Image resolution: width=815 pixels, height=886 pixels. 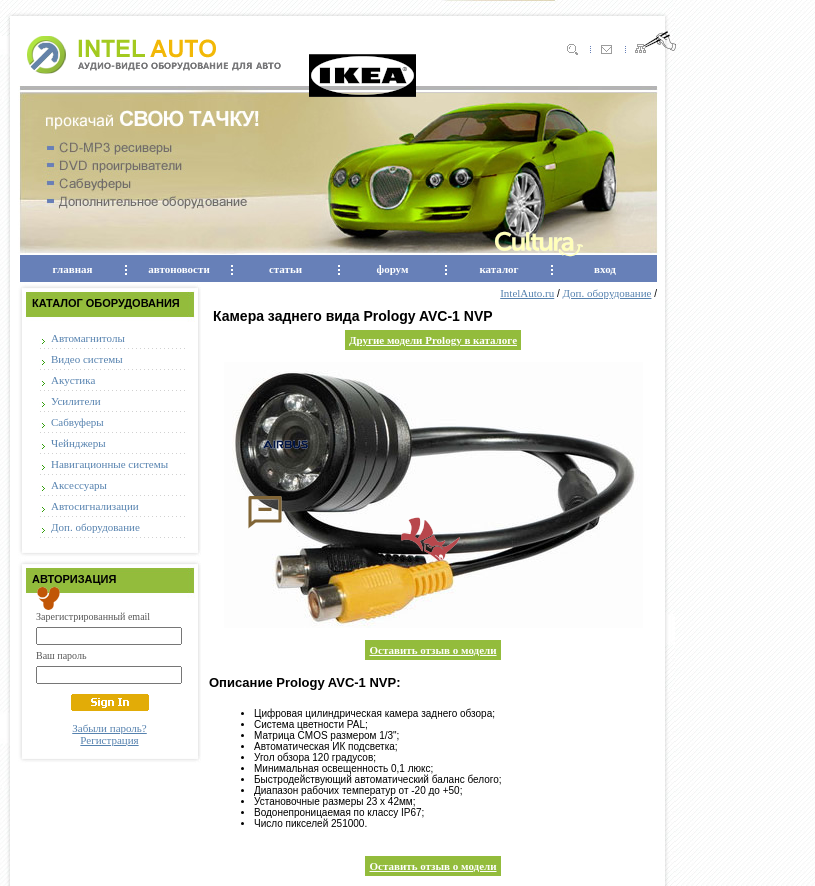 What do you see at coordinates (285, 444) in the screenshot?
I see `airbus company logo` at bounding box center [285, 444].